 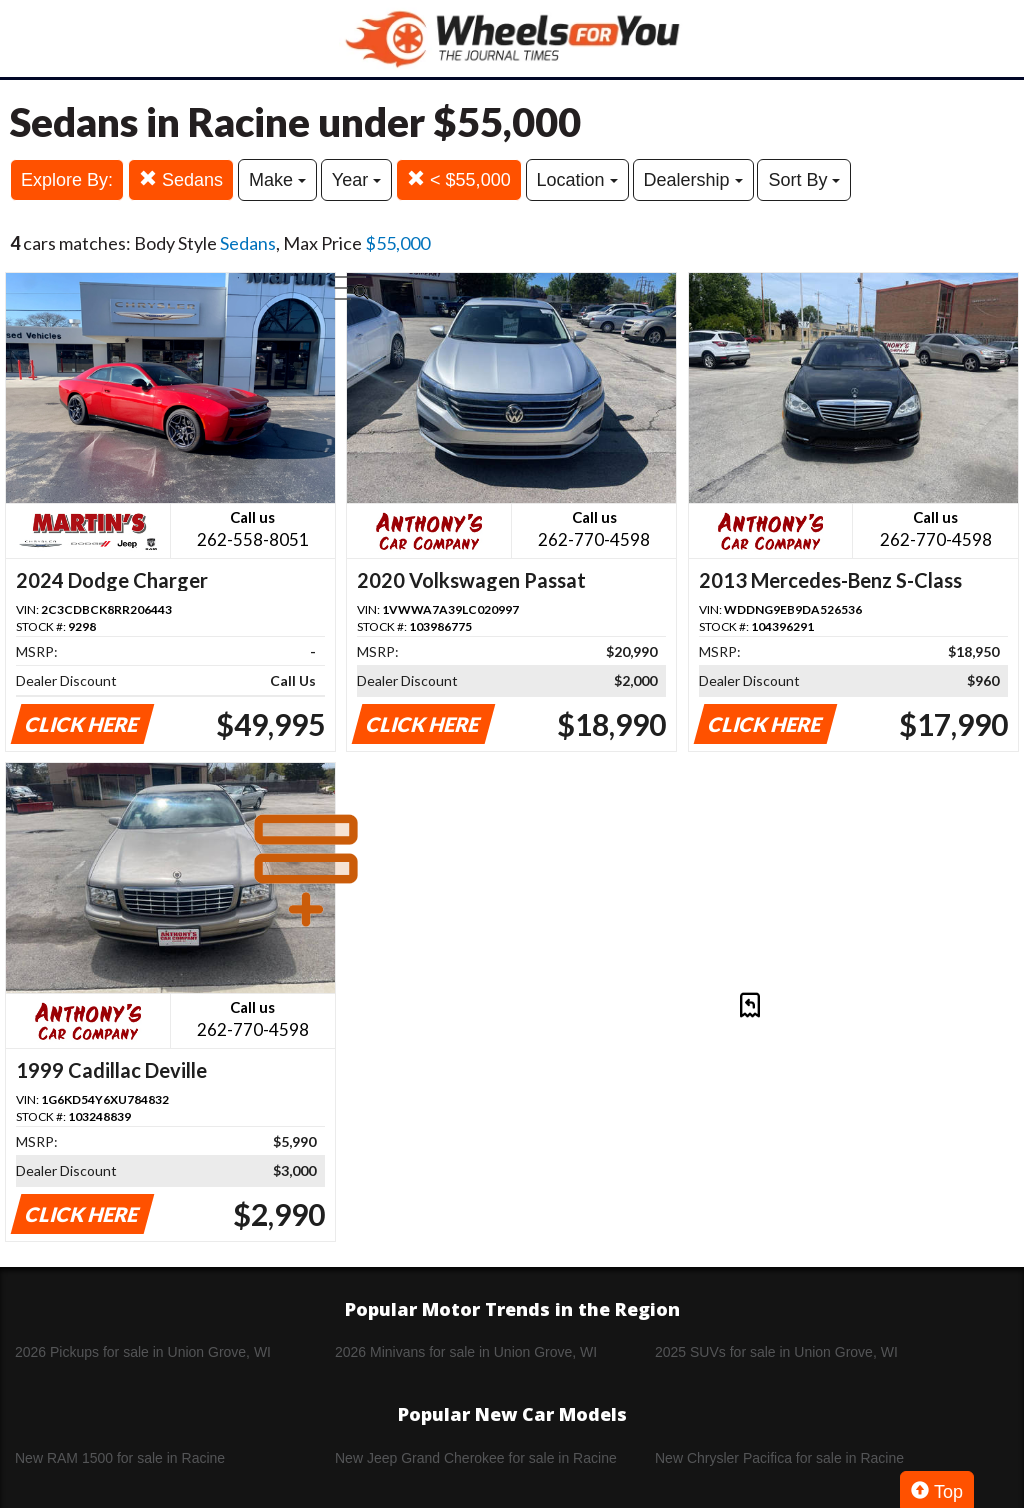 I want to click on add a new row below, so click(x=306, y=862).